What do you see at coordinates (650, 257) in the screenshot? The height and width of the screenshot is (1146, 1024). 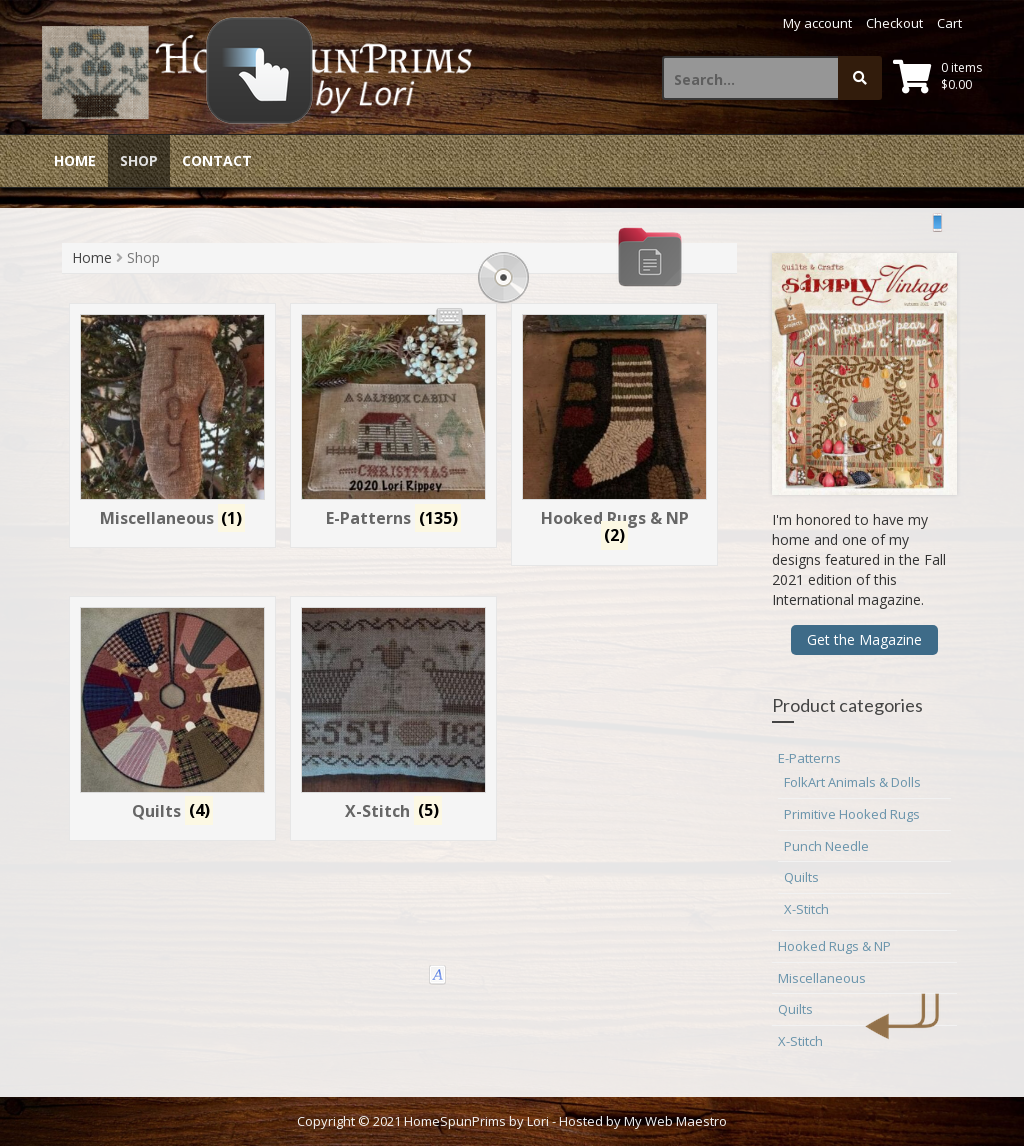 I see `open your documents folder` at bounding box center [650, 257].